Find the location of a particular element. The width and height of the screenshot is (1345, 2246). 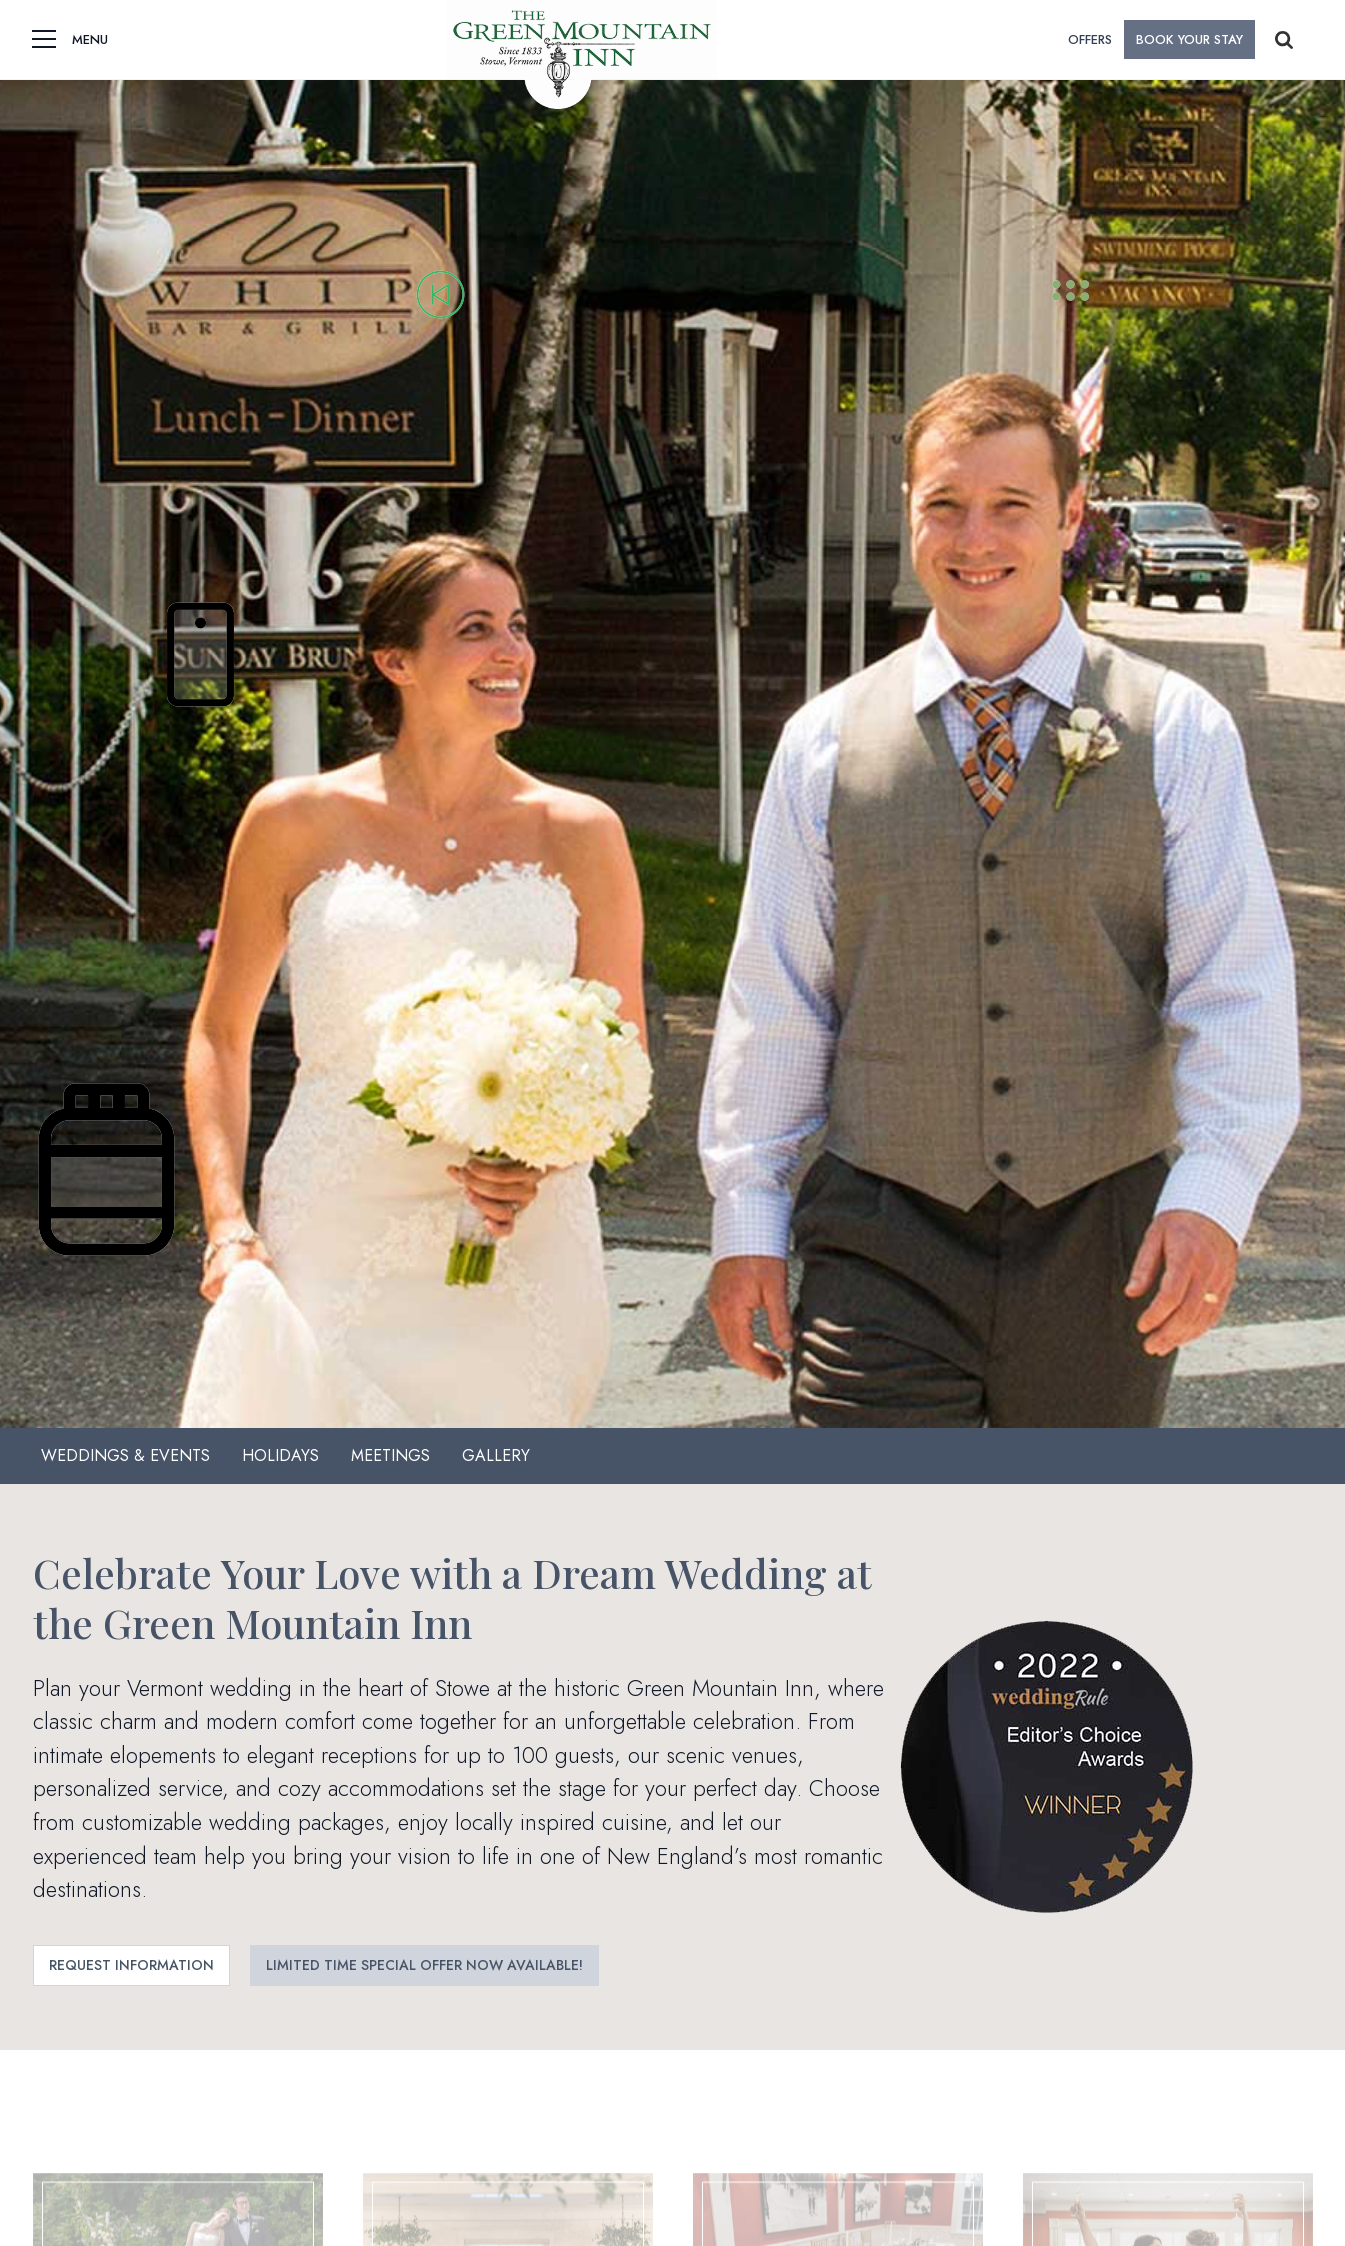

access device camera settings is located at coordinates (200, 654).